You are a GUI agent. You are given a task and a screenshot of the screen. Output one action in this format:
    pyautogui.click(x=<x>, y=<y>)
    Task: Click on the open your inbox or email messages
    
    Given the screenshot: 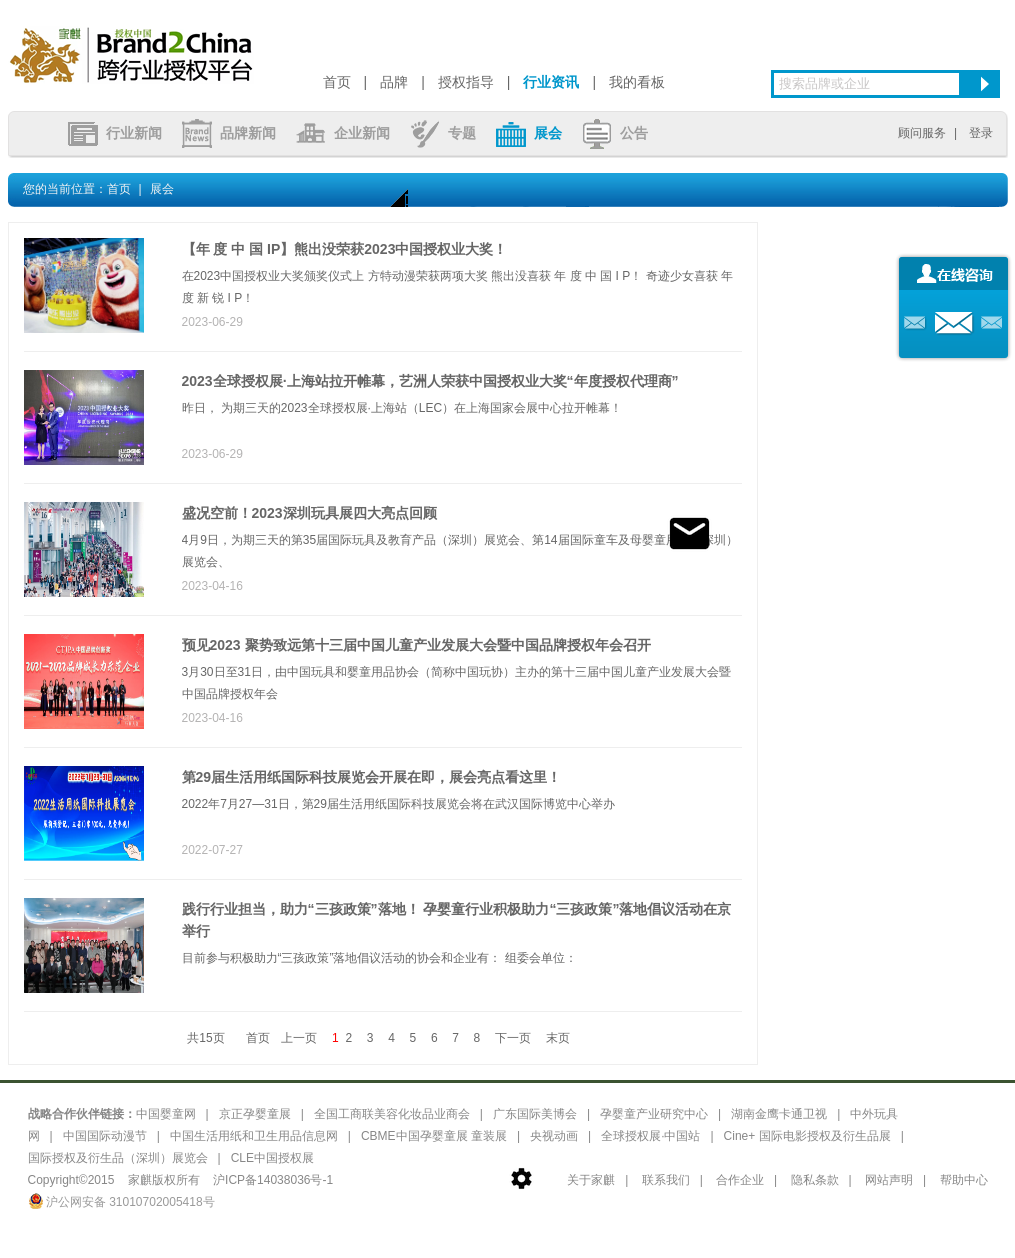 What is the action you would take?
    pyautogui.click(x=689, y=533)
    